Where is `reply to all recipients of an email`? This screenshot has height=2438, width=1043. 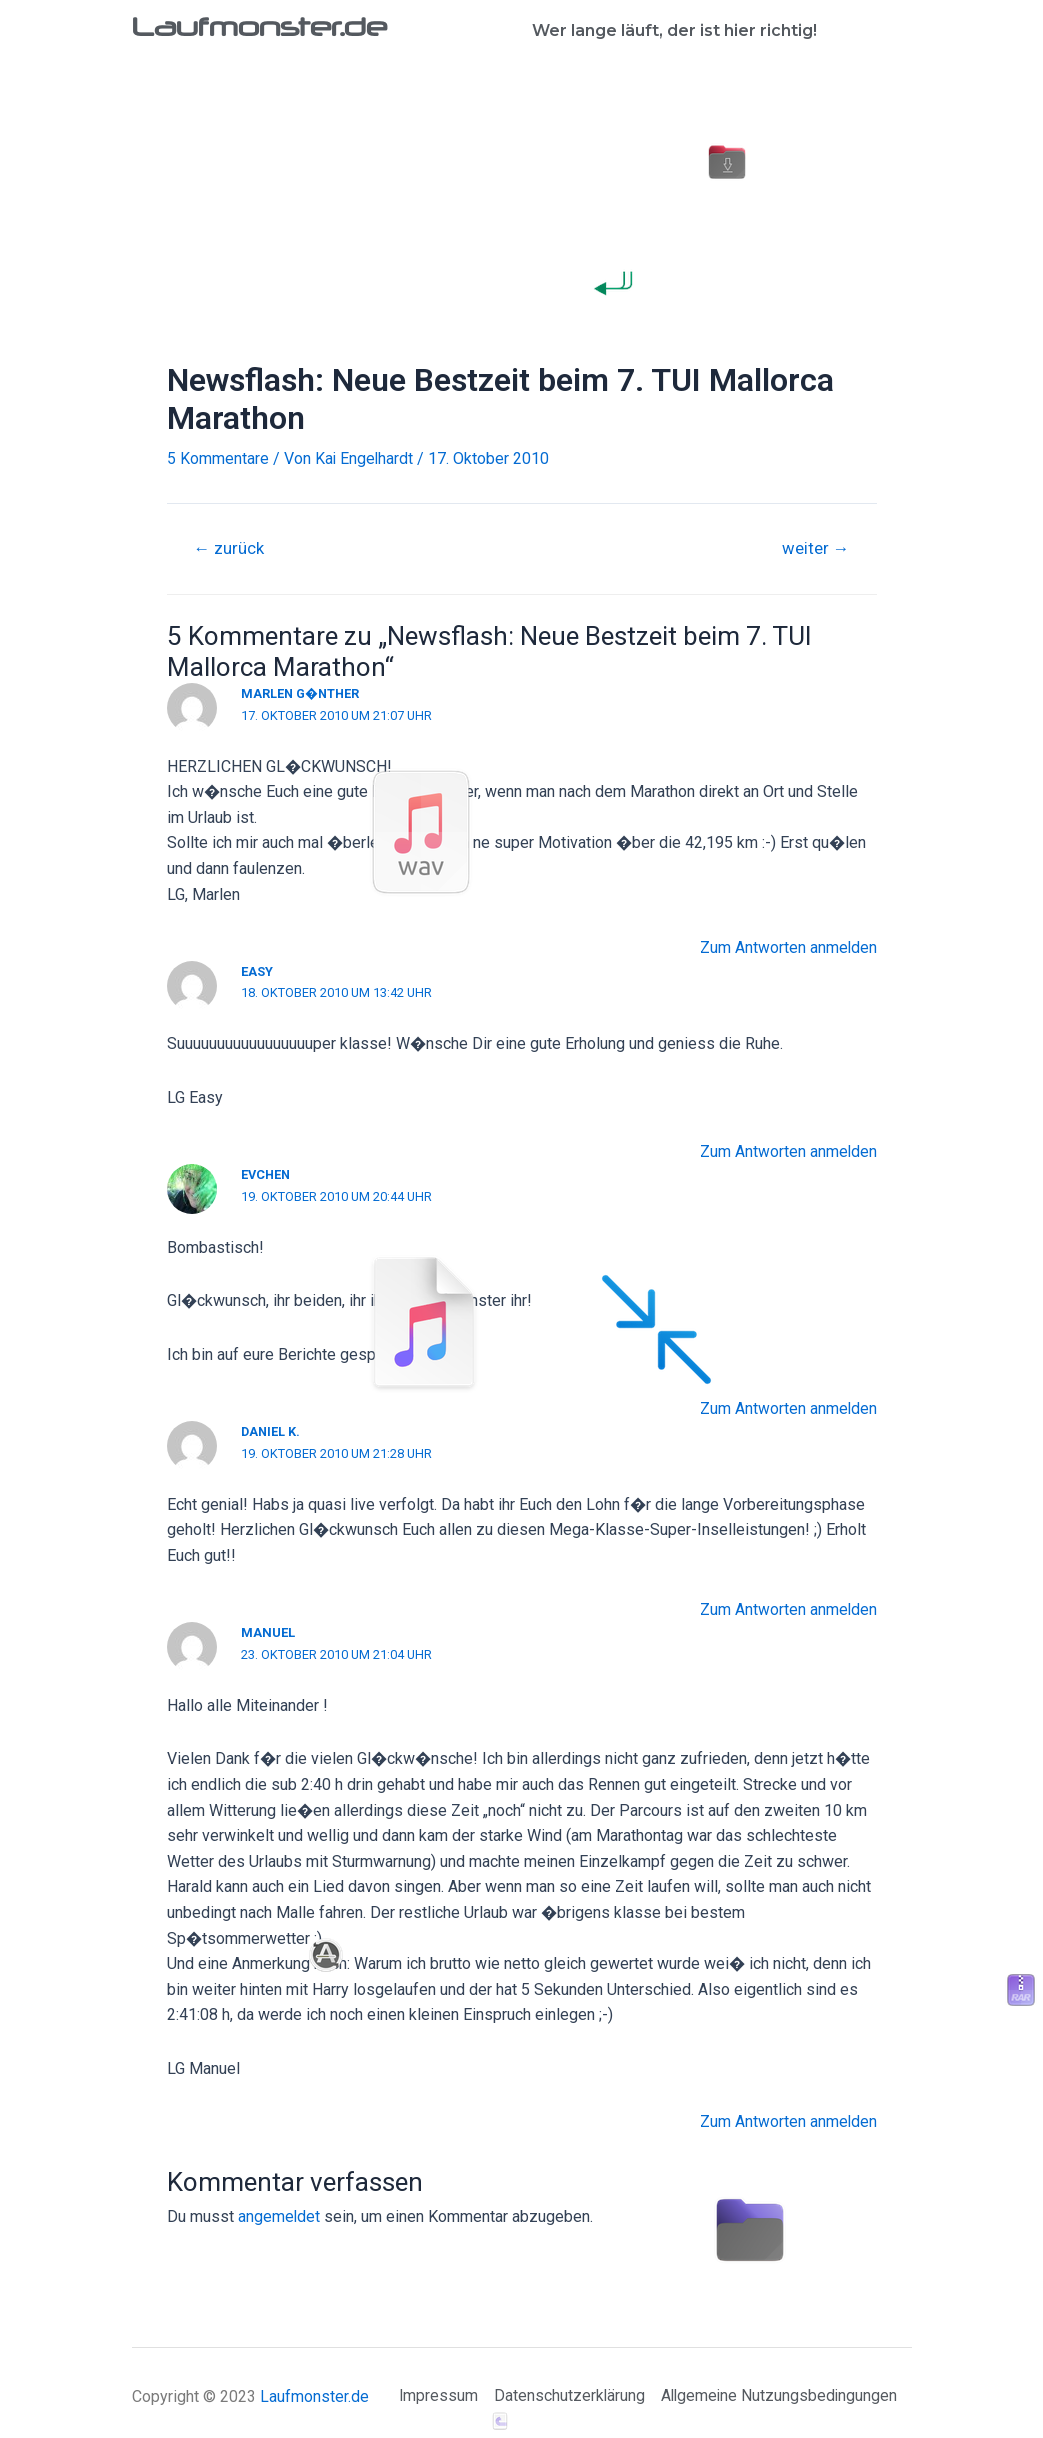
reply to all recipients of an email is located at coordinates (612, 280).